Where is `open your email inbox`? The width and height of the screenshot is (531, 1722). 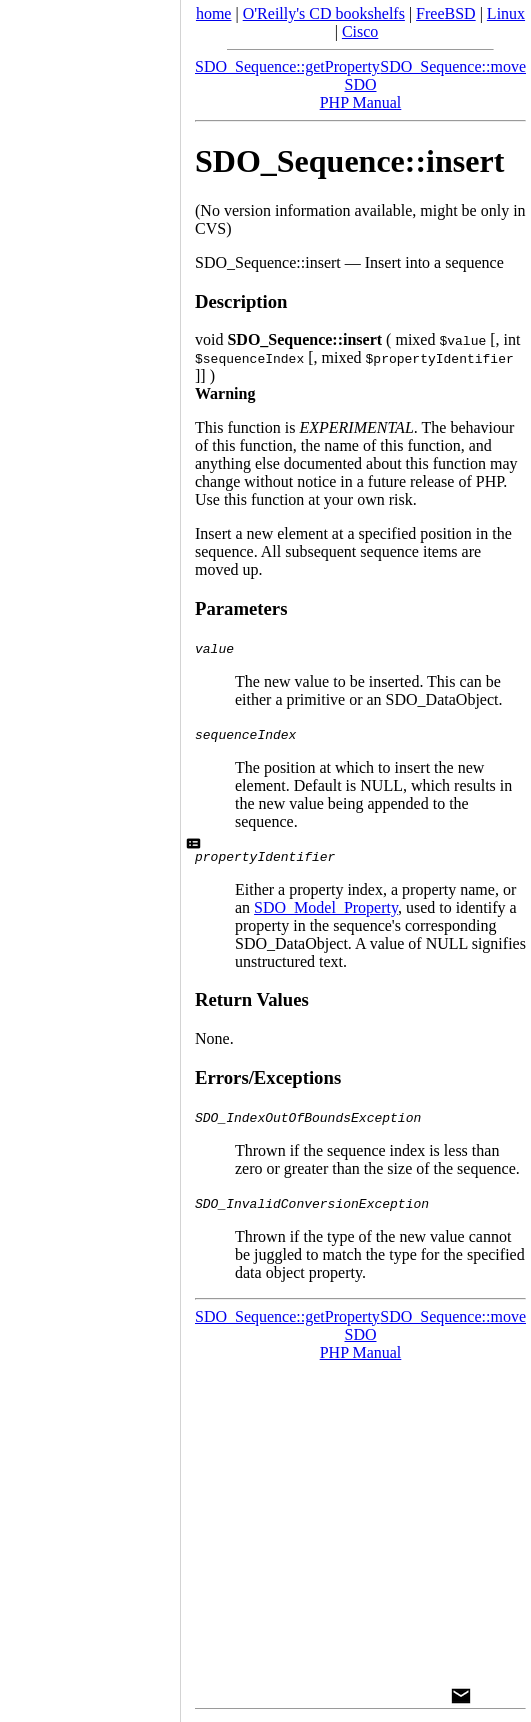
open your email inbox is located at coordinates (461, 1696).